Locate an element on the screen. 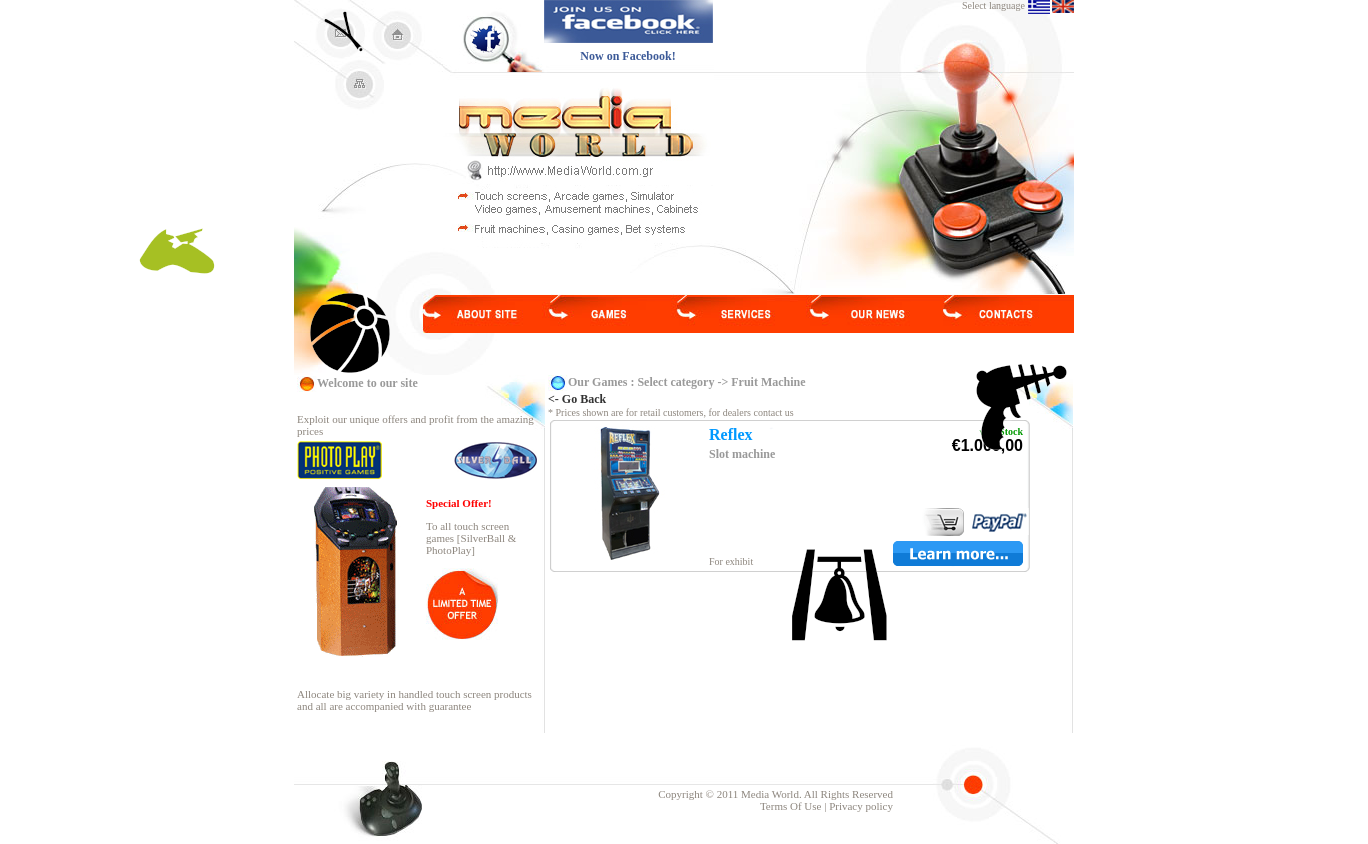 The width and height of the screenshot is (1368, 844). view black sea region on map is located at coordinates (177, 251).